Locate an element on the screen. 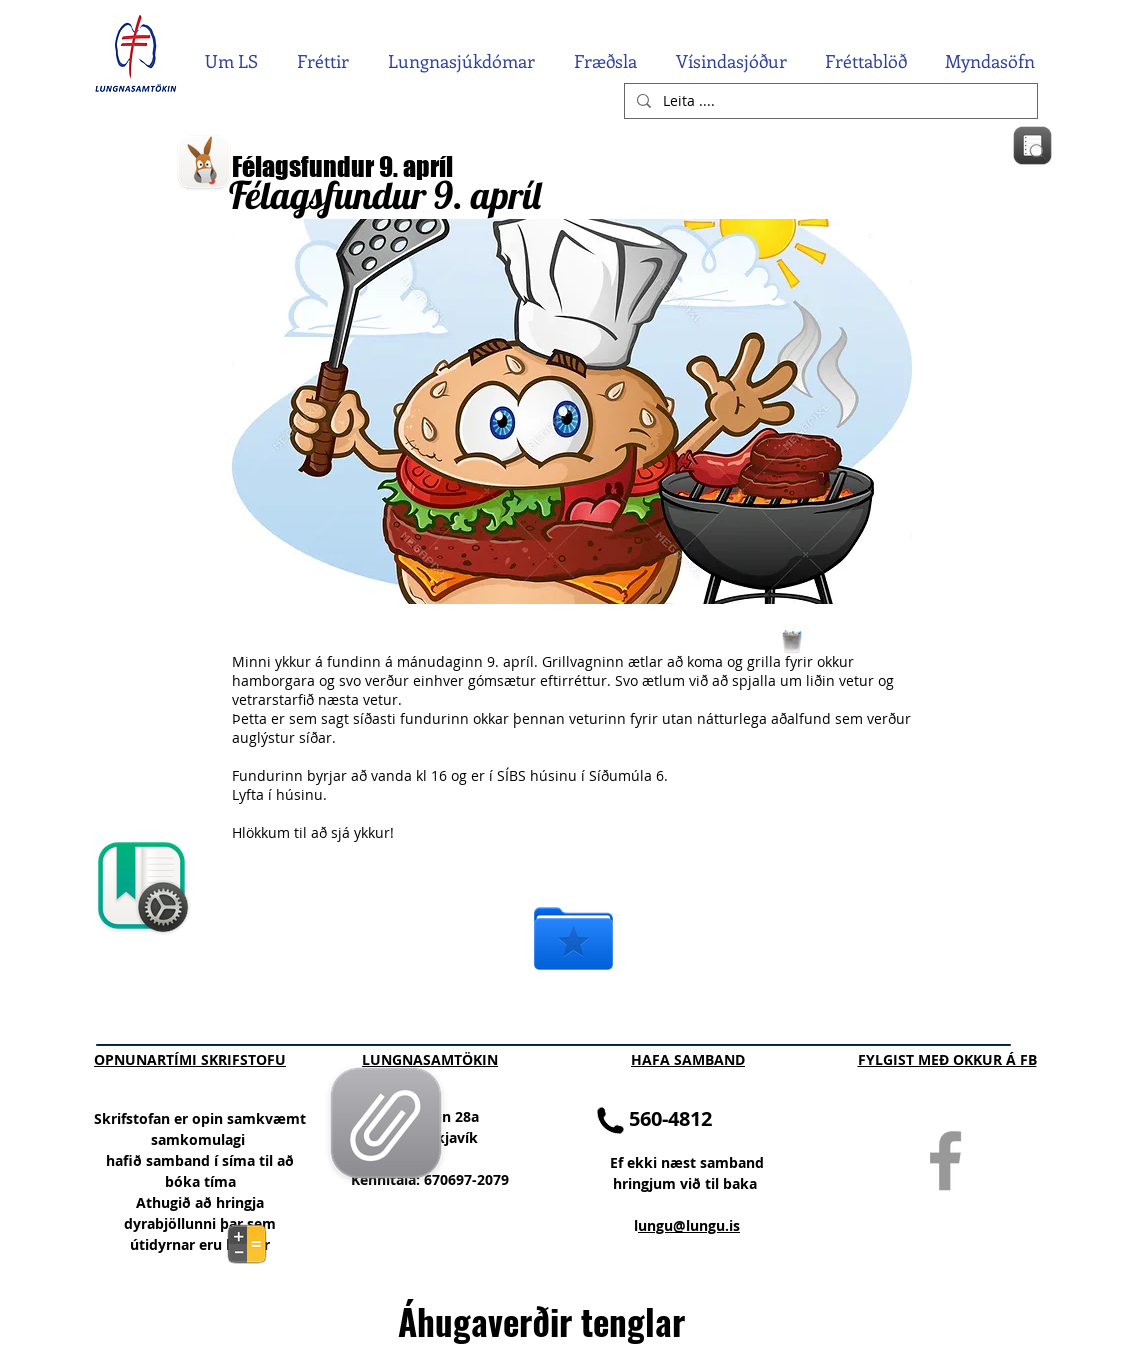 This screenshot has height=1356, width=1138. open calibre ebook editor is located at coordinates (141, 885).